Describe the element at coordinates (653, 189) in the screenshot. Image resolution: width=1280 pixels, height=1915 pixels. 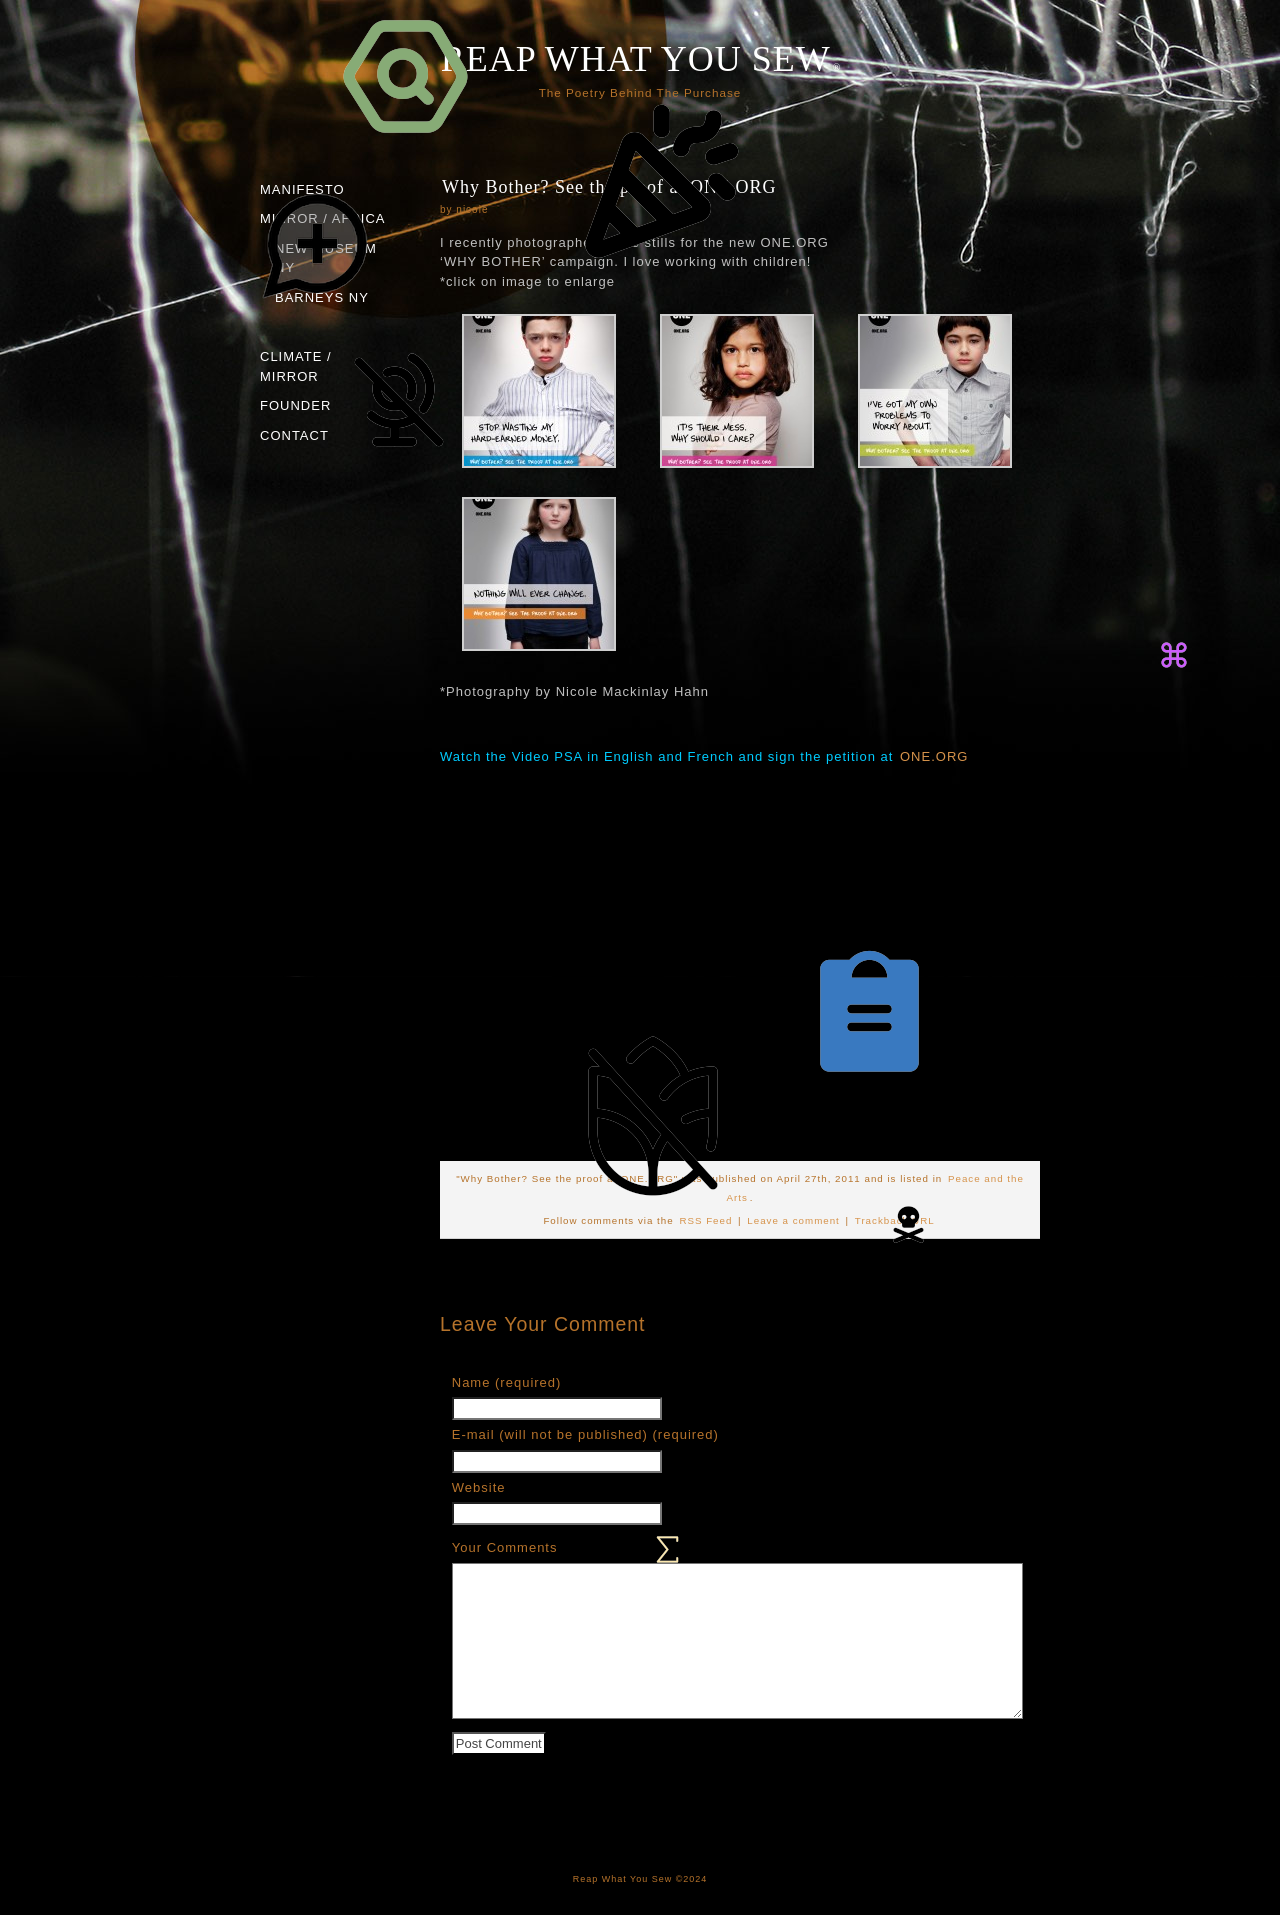
I see `indicates a celebration or achievement` at that location.